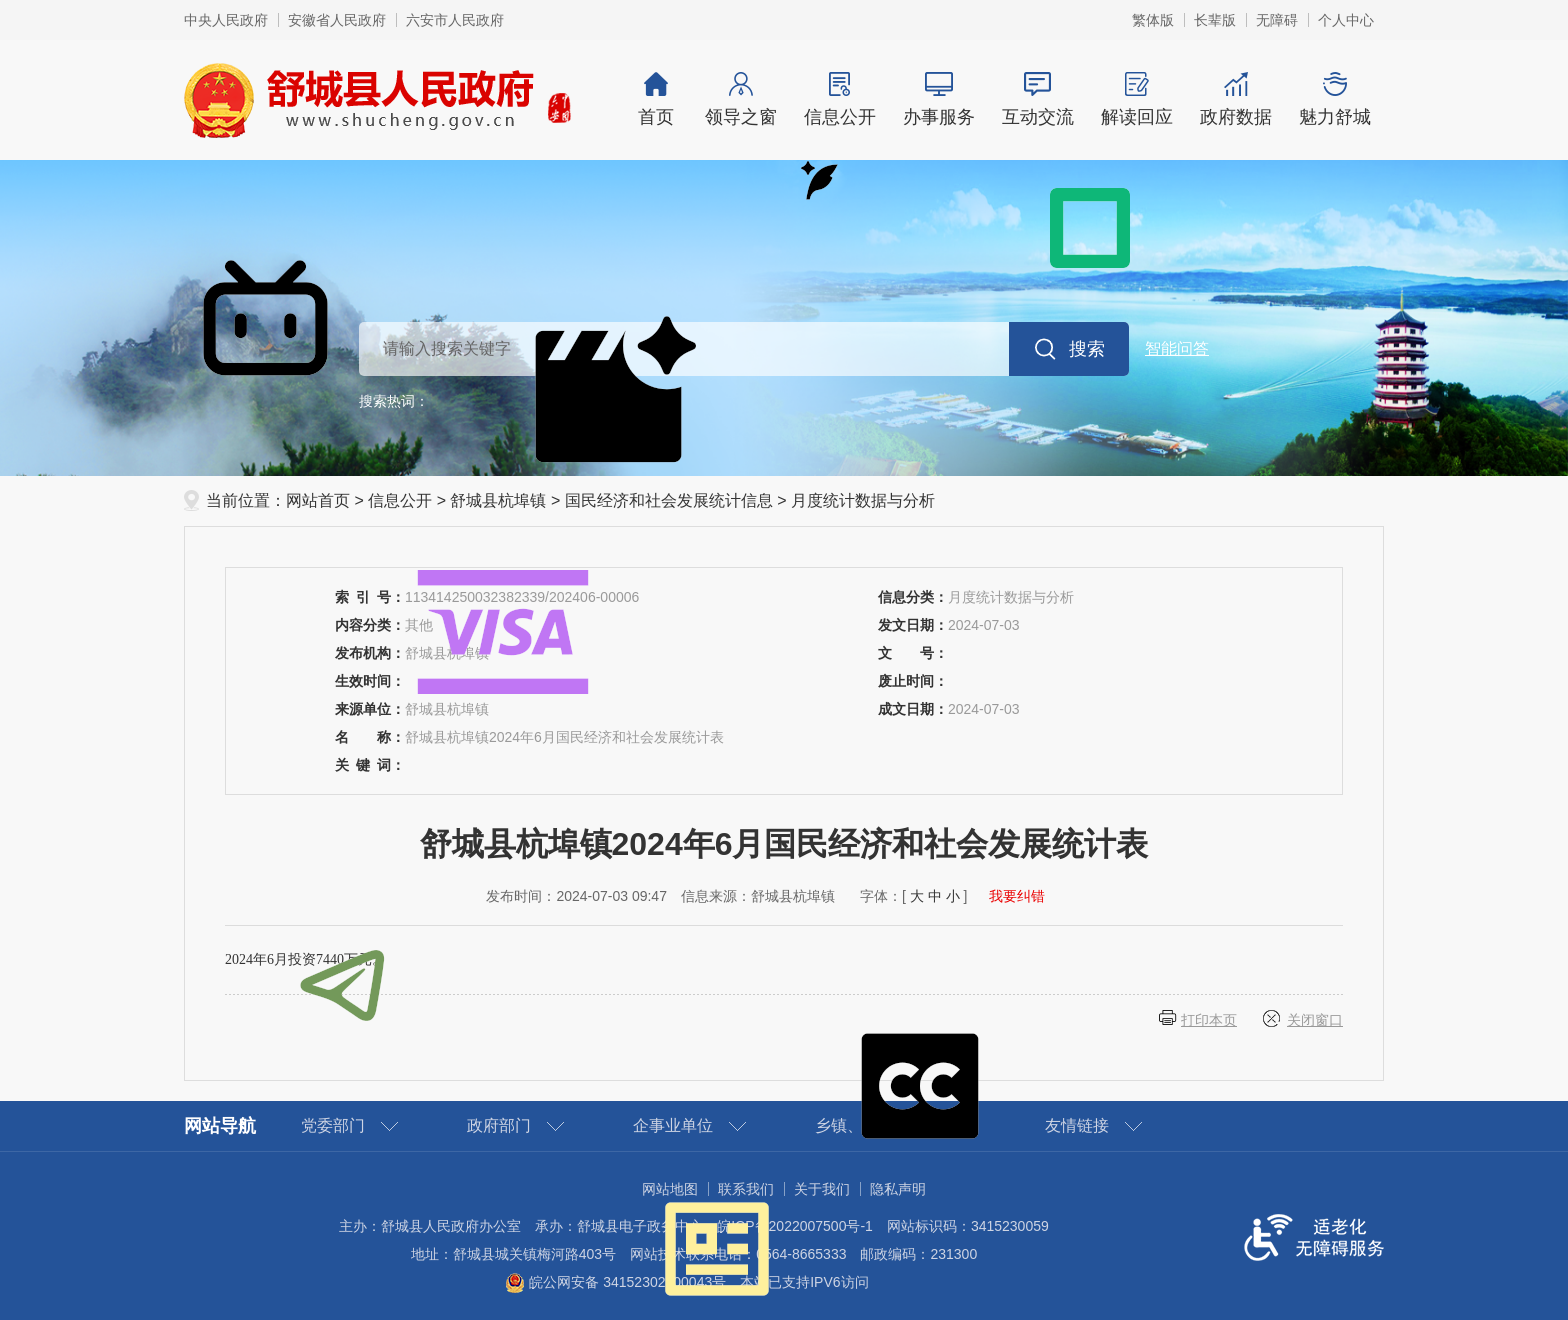 Image resolution: width=1568 pixels, height=1320 pixels. I want to click on enable closed captions for video content, so click(920, 1086).